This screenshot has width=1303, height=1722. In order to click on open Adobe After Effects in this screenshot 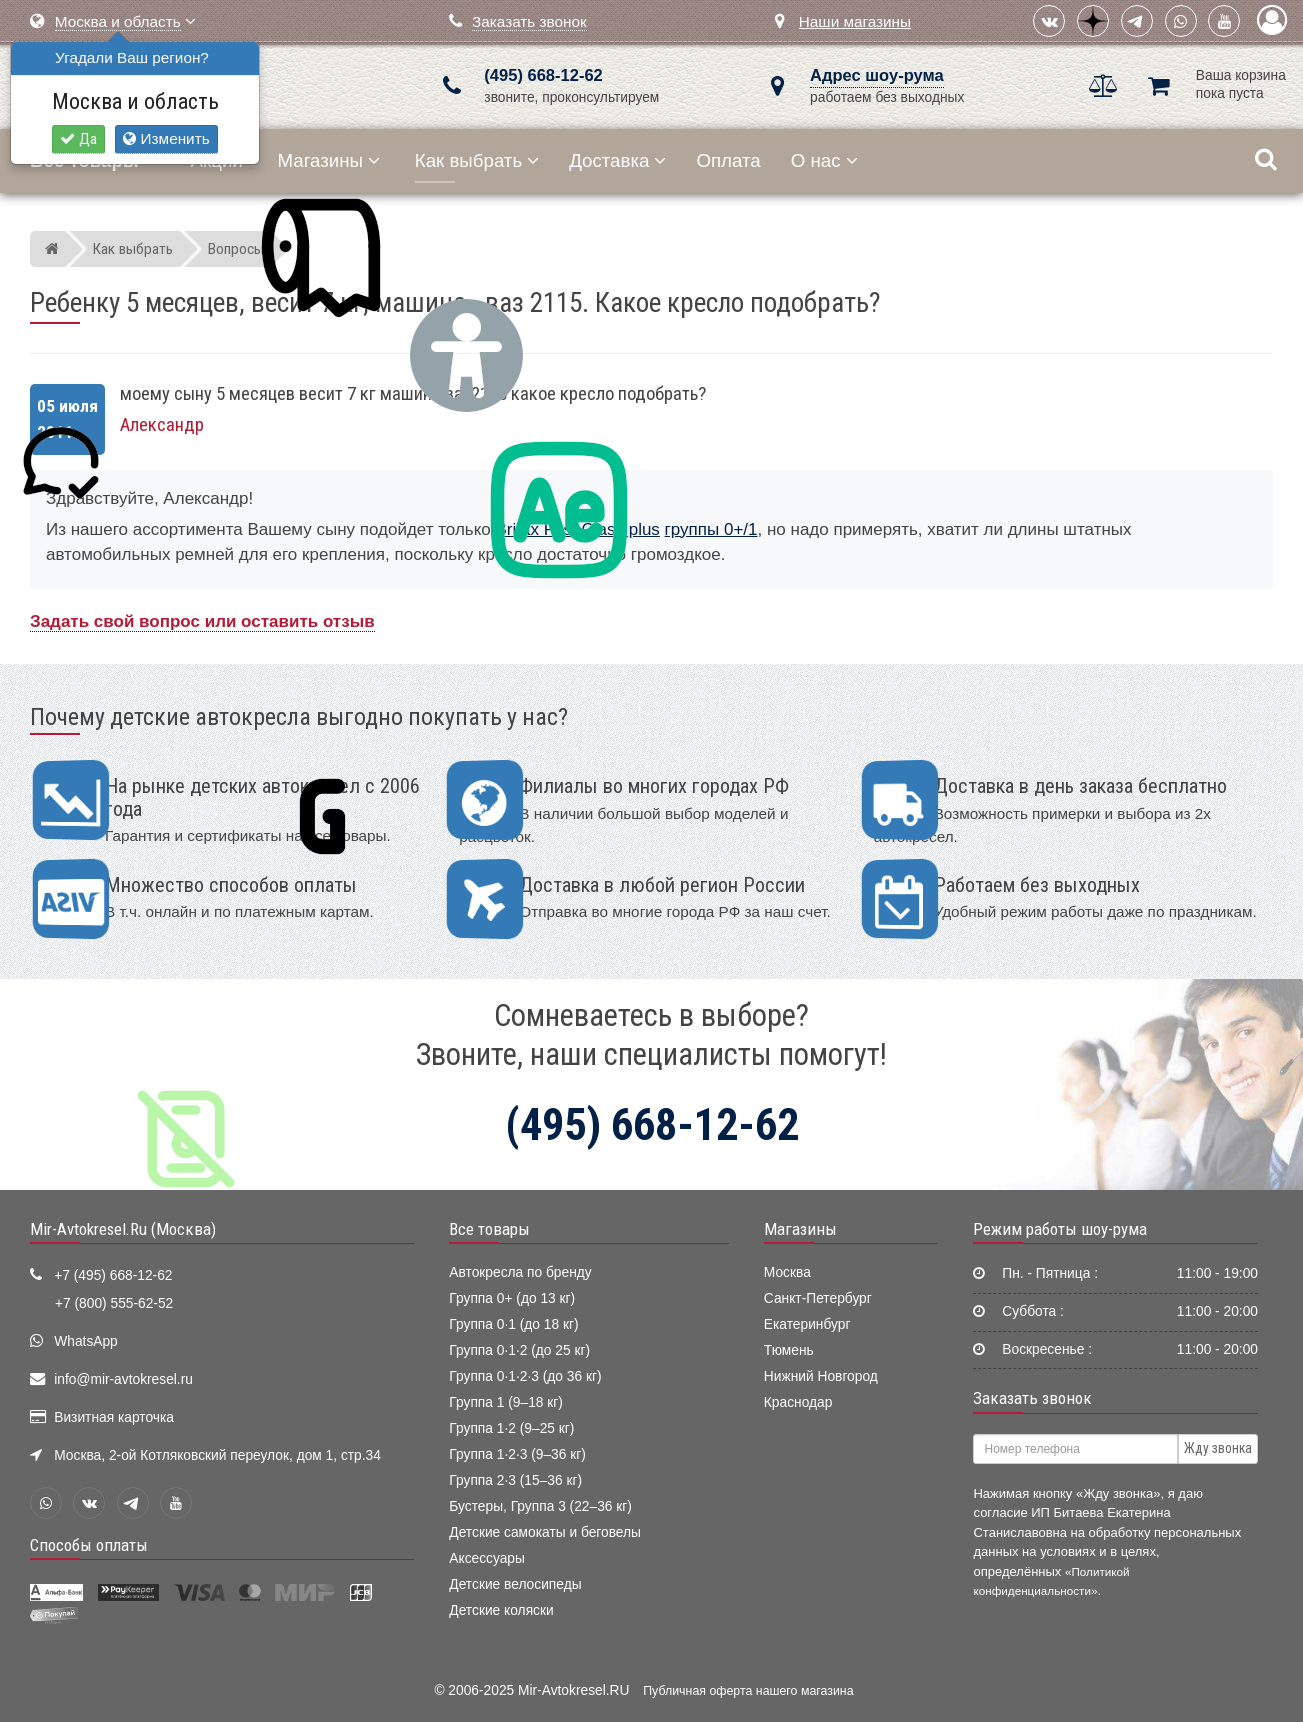, I will do `click(559, 510)`.